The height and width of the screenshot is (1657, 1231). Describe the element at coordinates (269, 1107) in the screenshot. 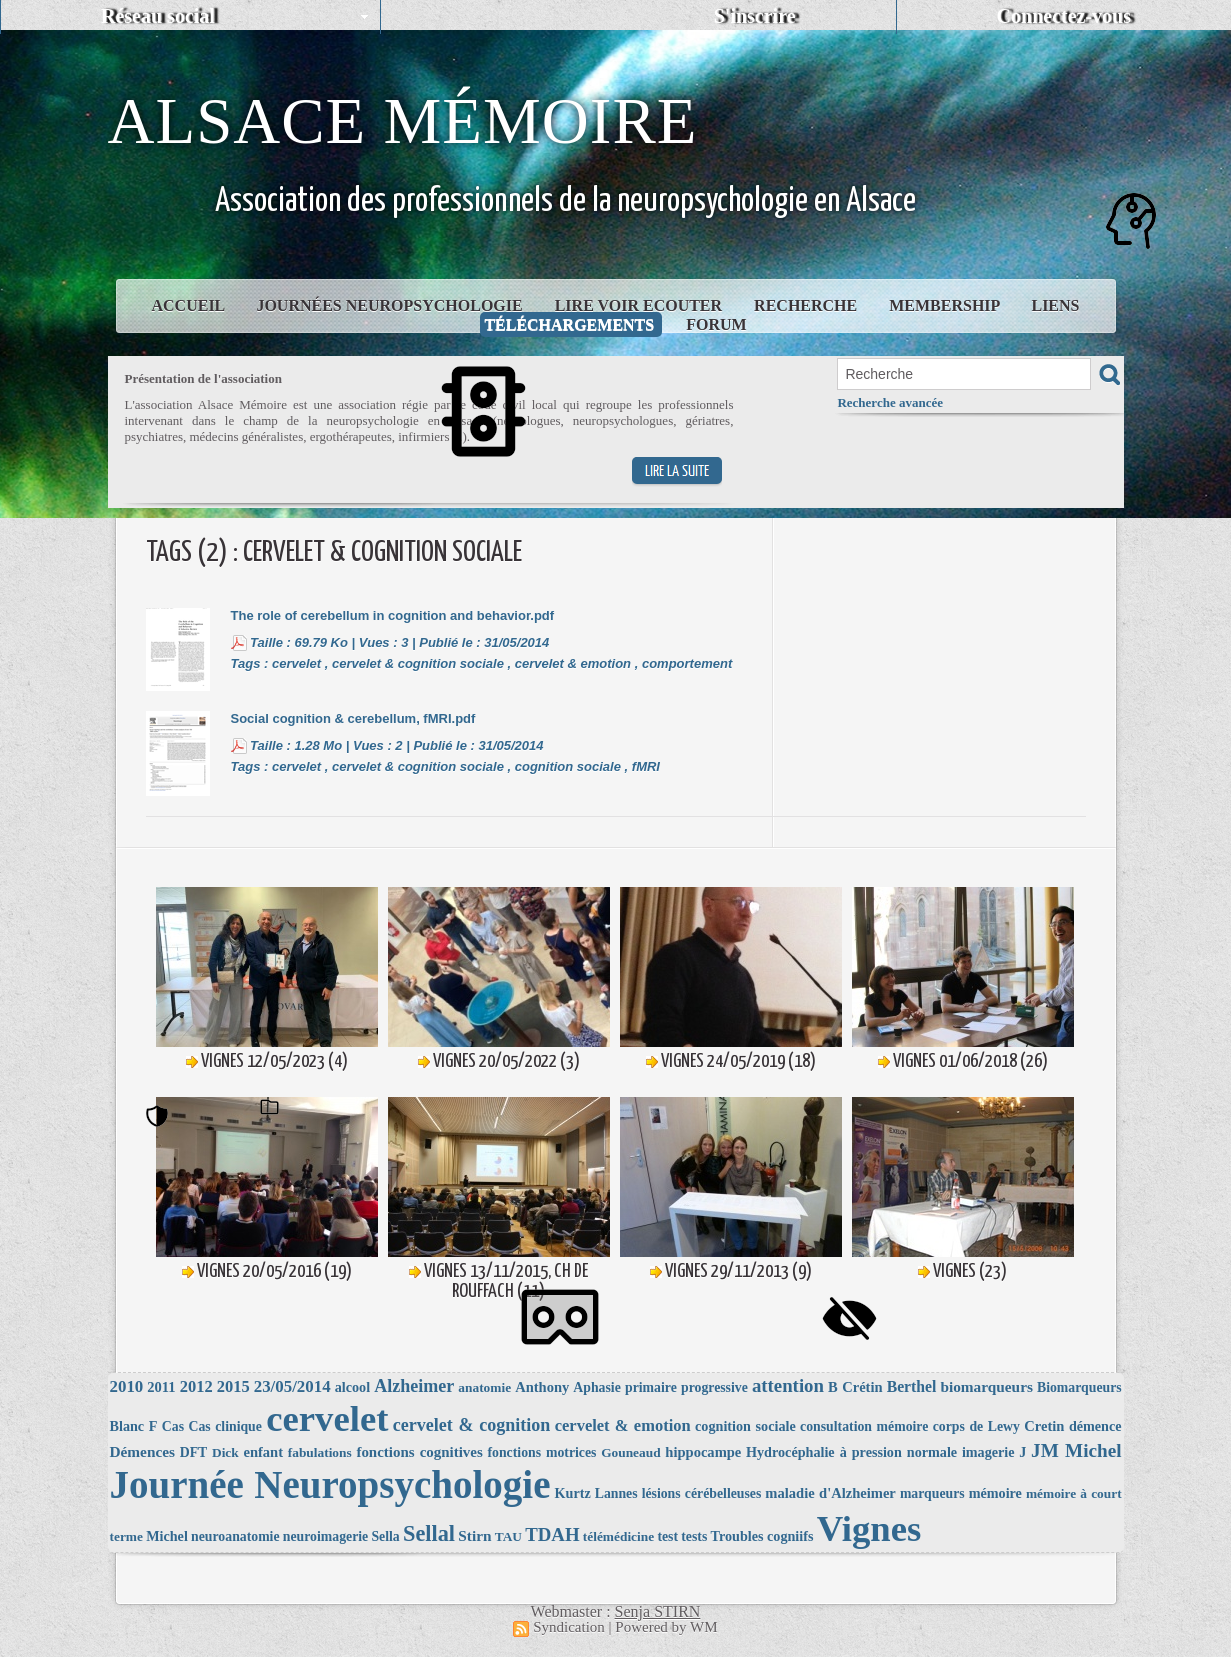

I see `open file folder` at that location.